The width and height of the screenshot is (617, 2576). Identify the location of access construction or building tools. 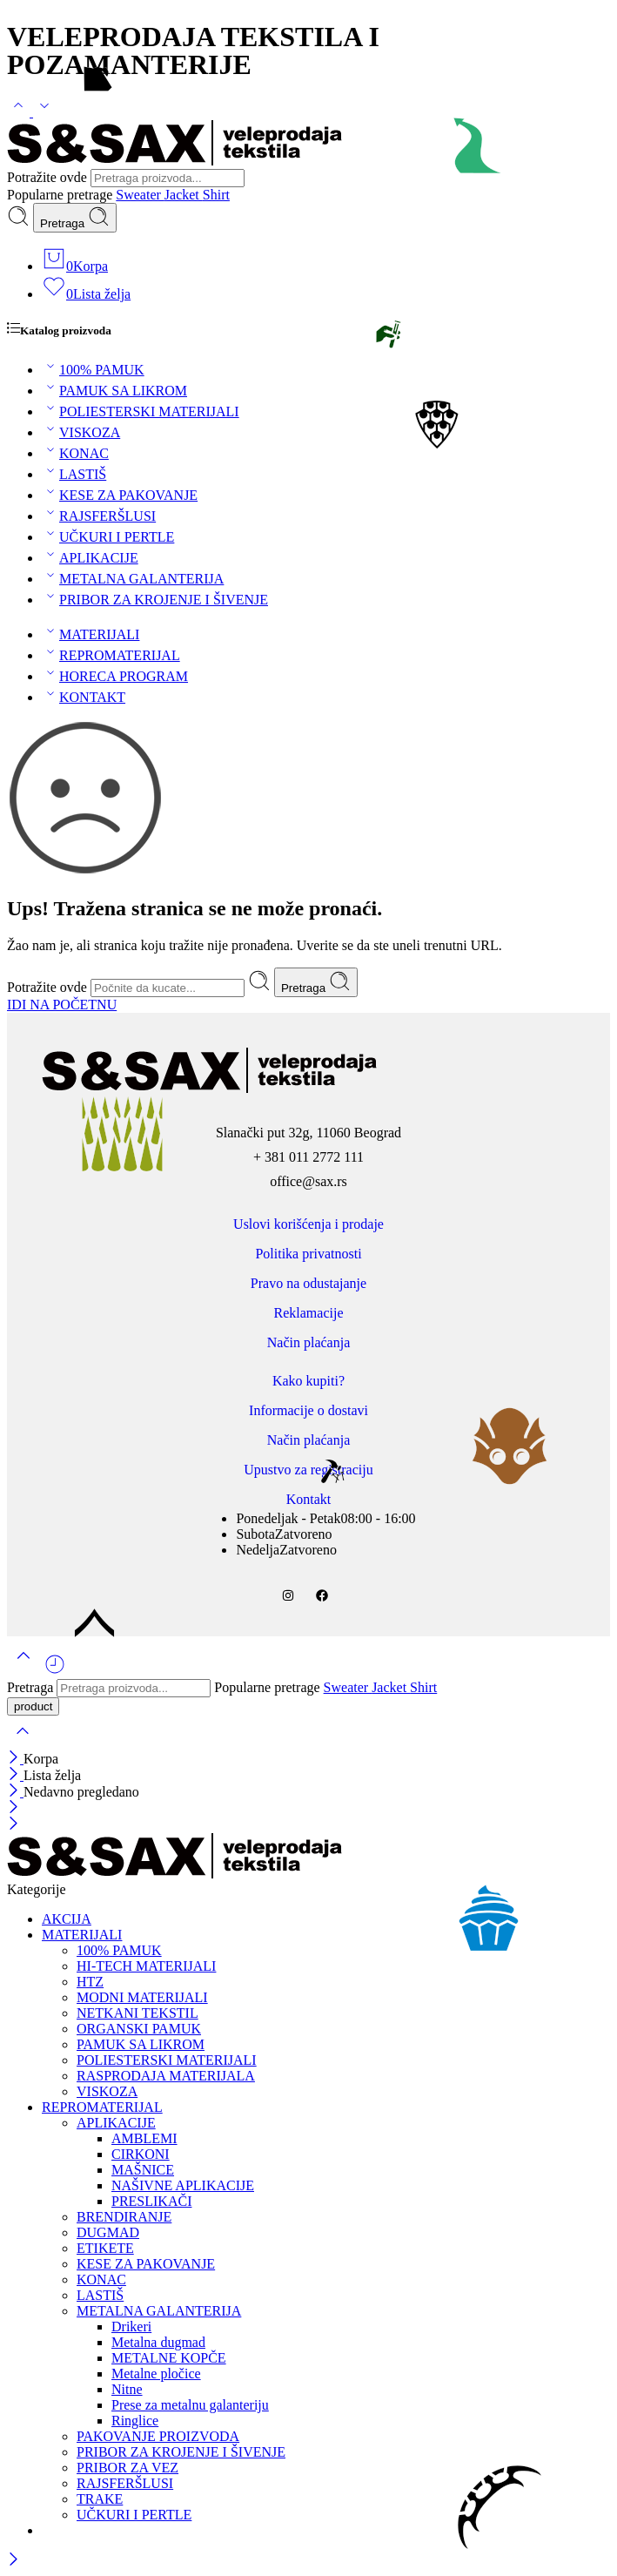
(332, 1471).